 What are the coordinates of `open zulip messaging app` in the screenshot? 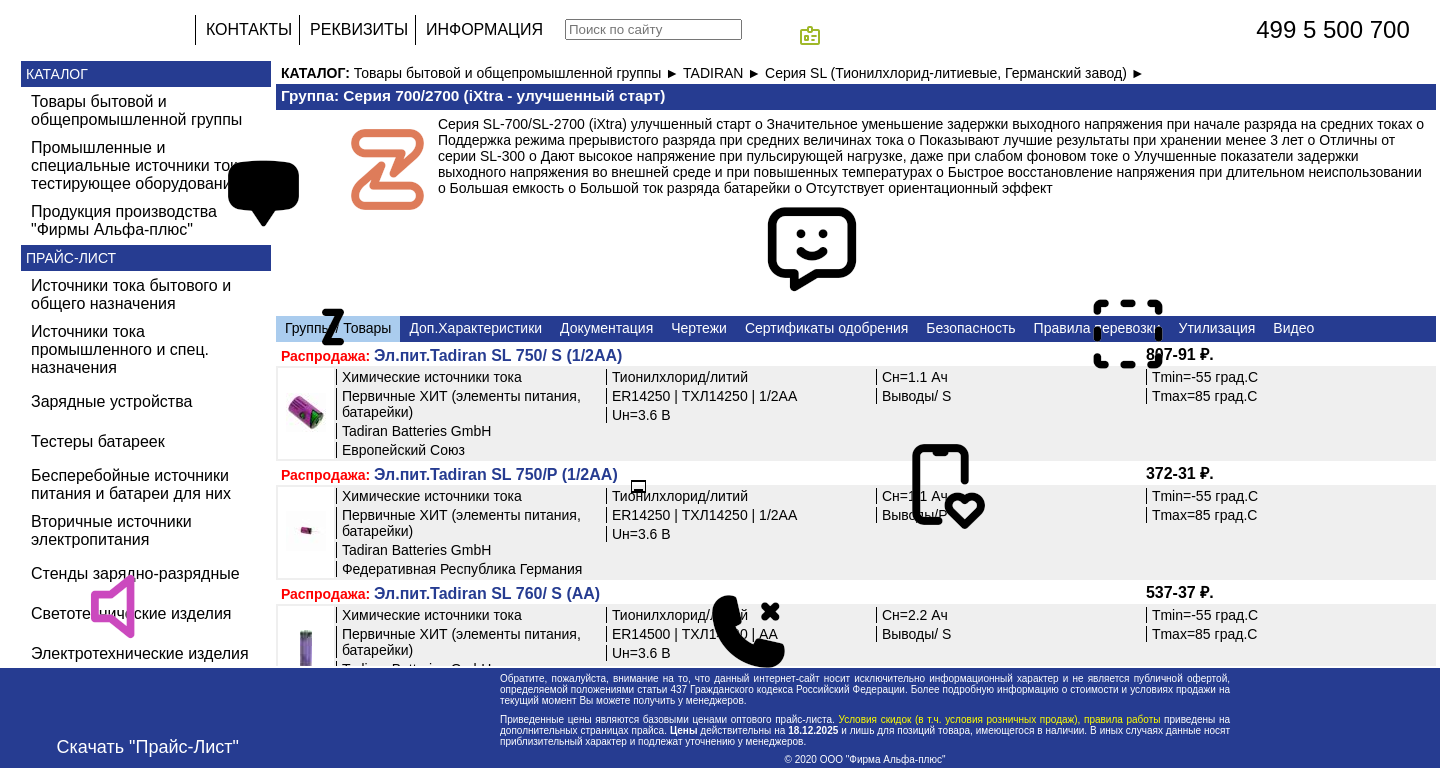 It's located at (387, 169).